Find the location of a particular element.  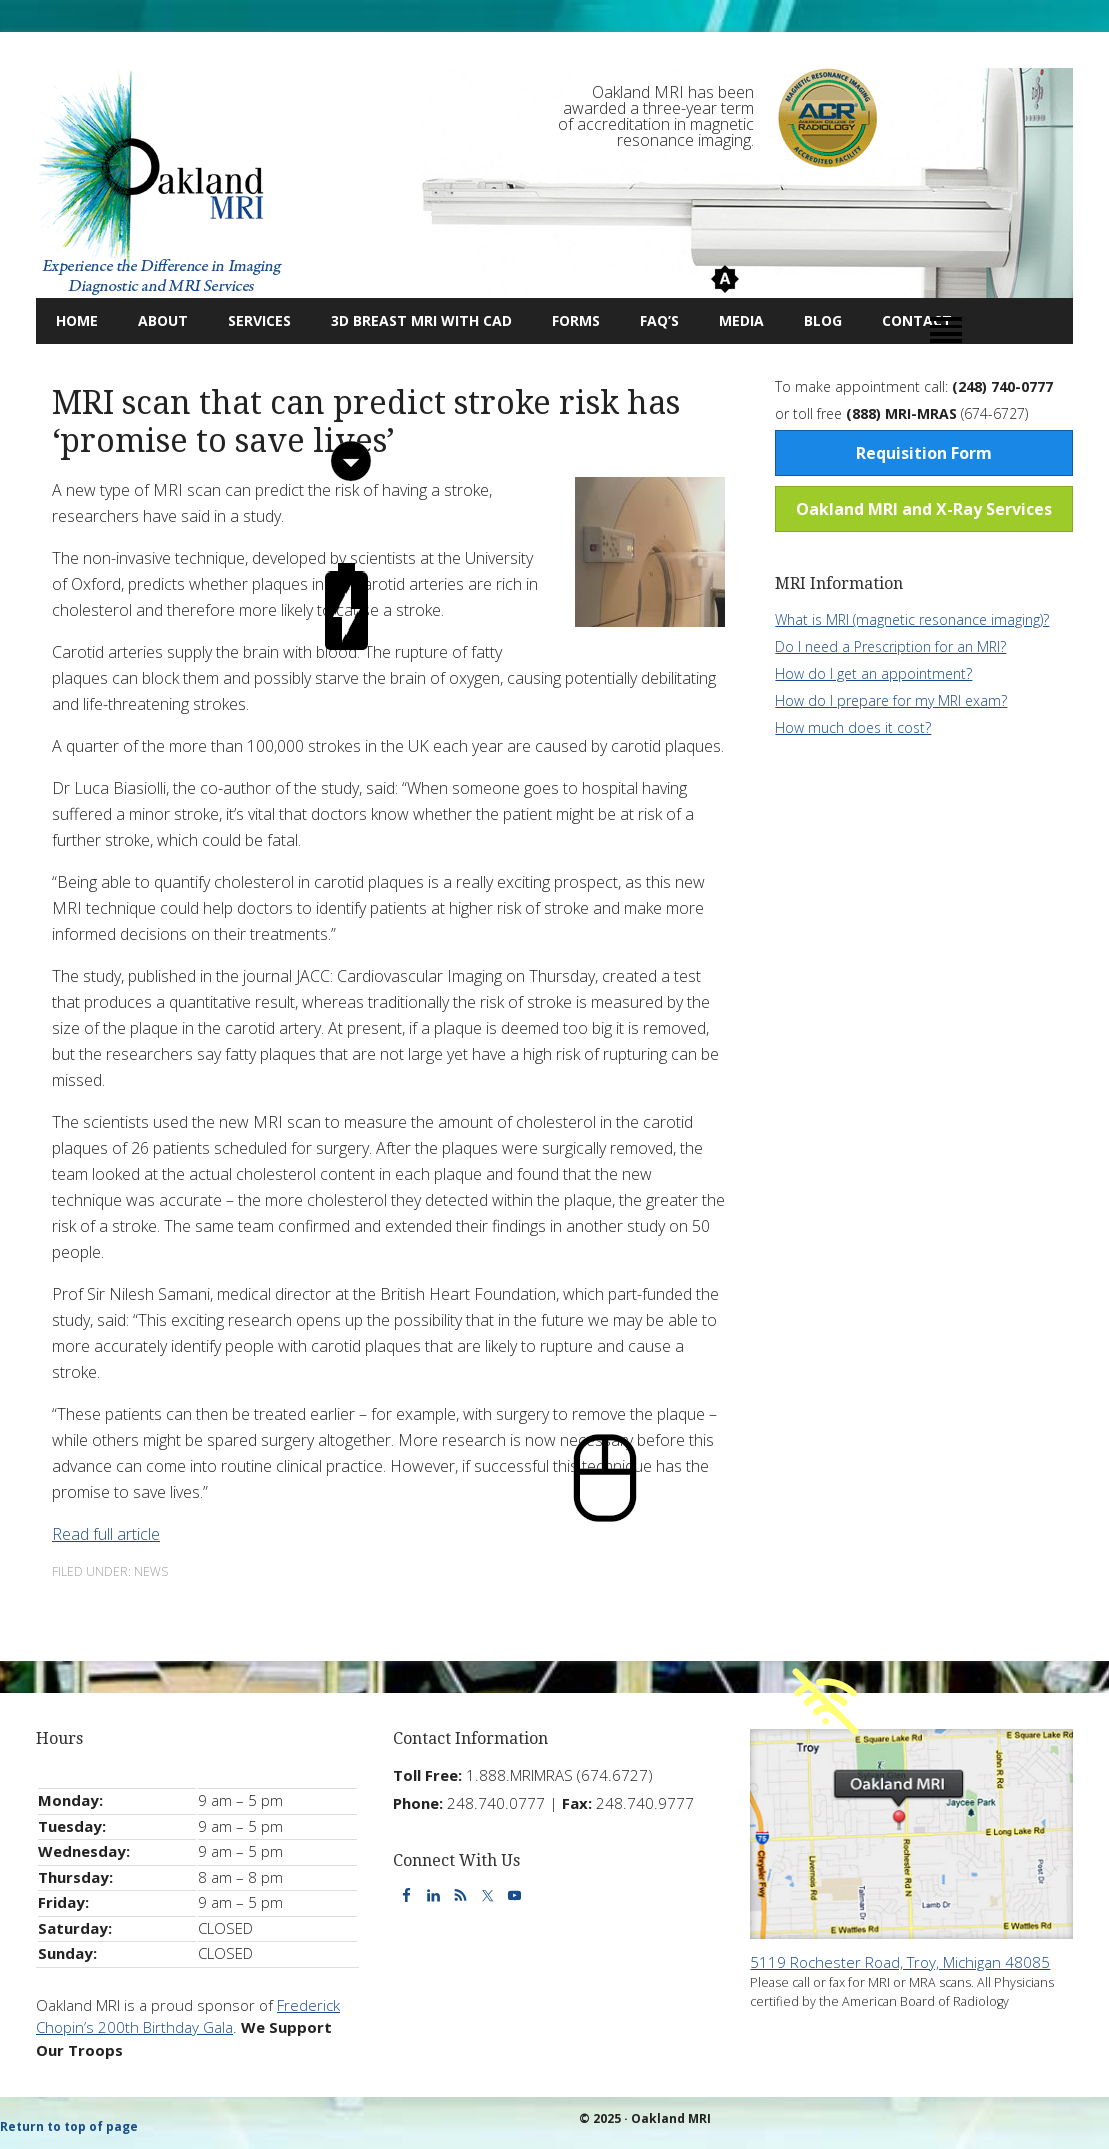

open navigation menu is located at coordinates (946, 330).